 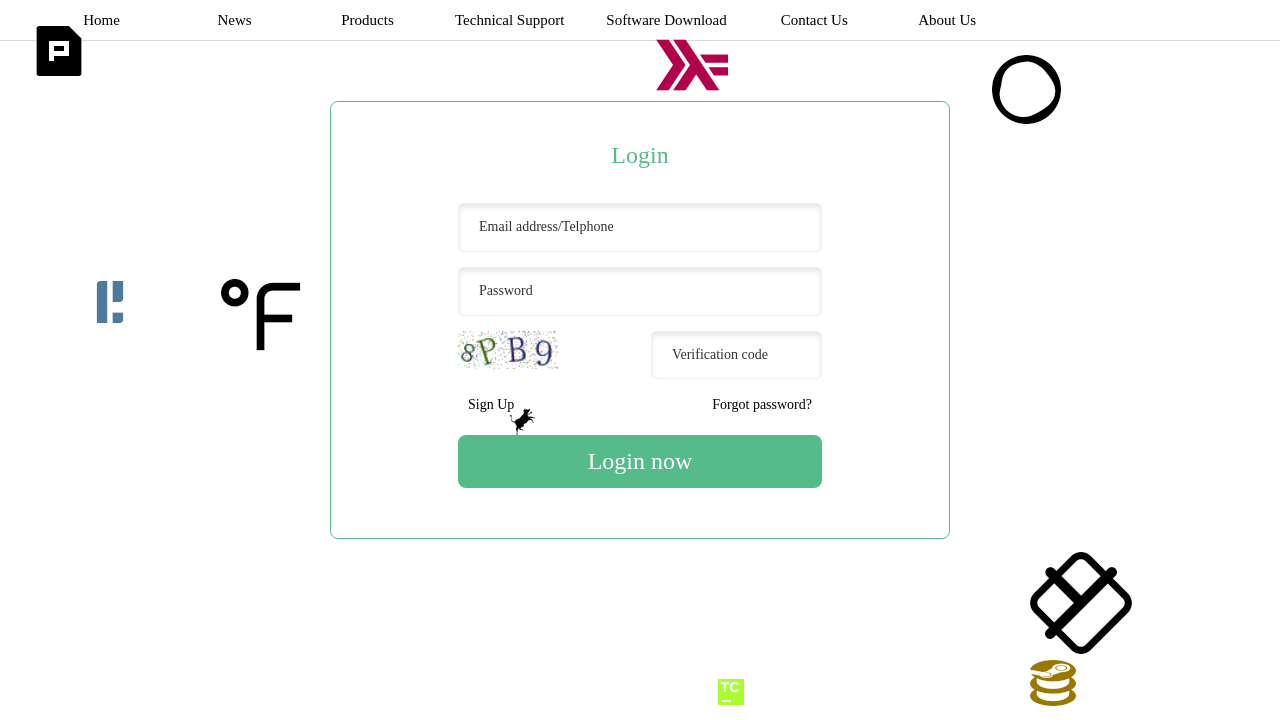 What do you see at coordinates (1026, 89) in the screenshot?
I see `ghost publishing platform logo` at bounding box center [1026, 89].